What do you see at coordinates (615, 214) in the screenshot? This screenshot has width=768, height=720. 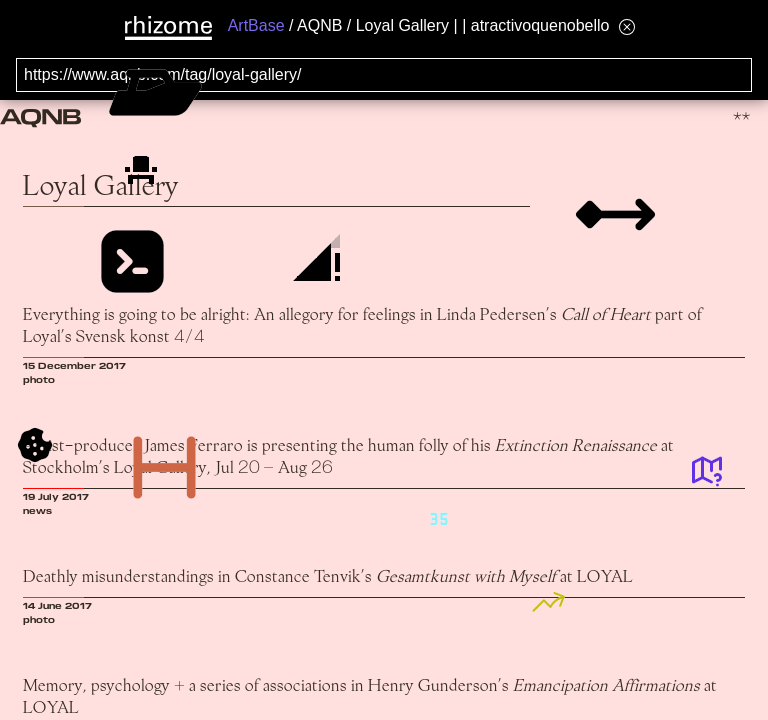 I see `navigate to next step or section` at bounding box center [615, 214].